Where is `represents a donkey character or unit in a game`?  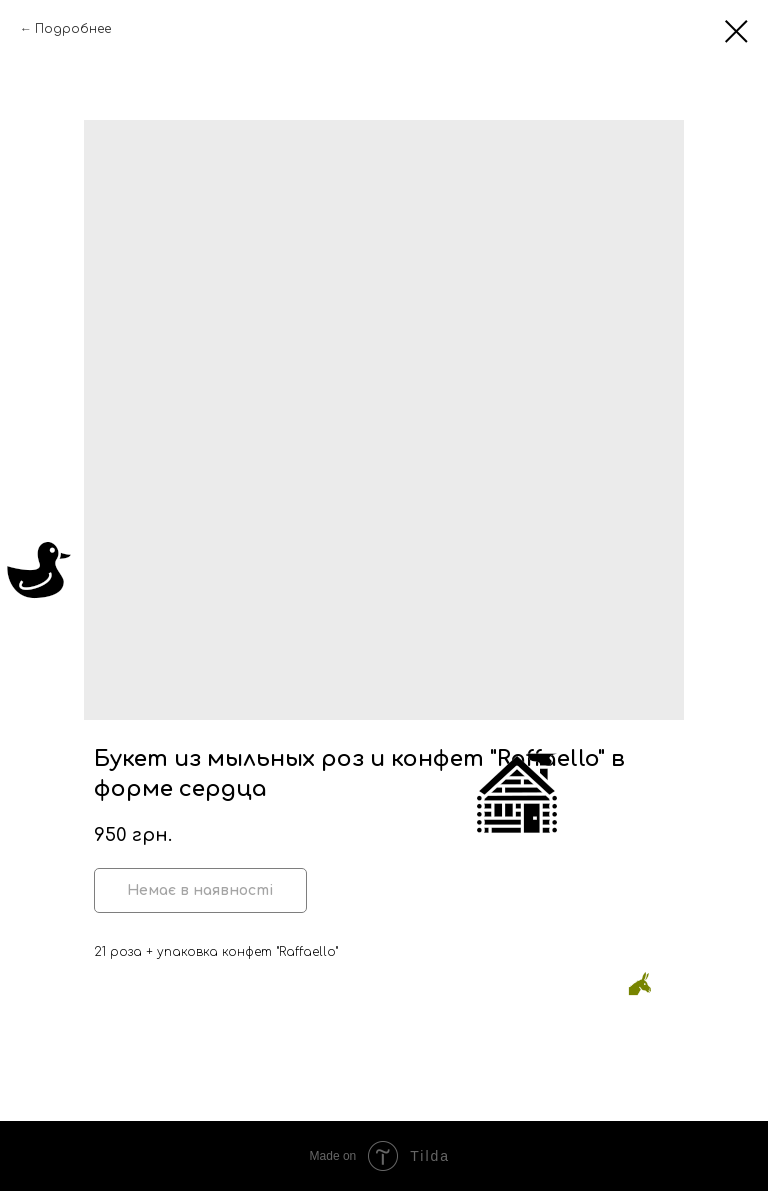
represents a donkey character or unit in a game is located at coordinates (640, 983).